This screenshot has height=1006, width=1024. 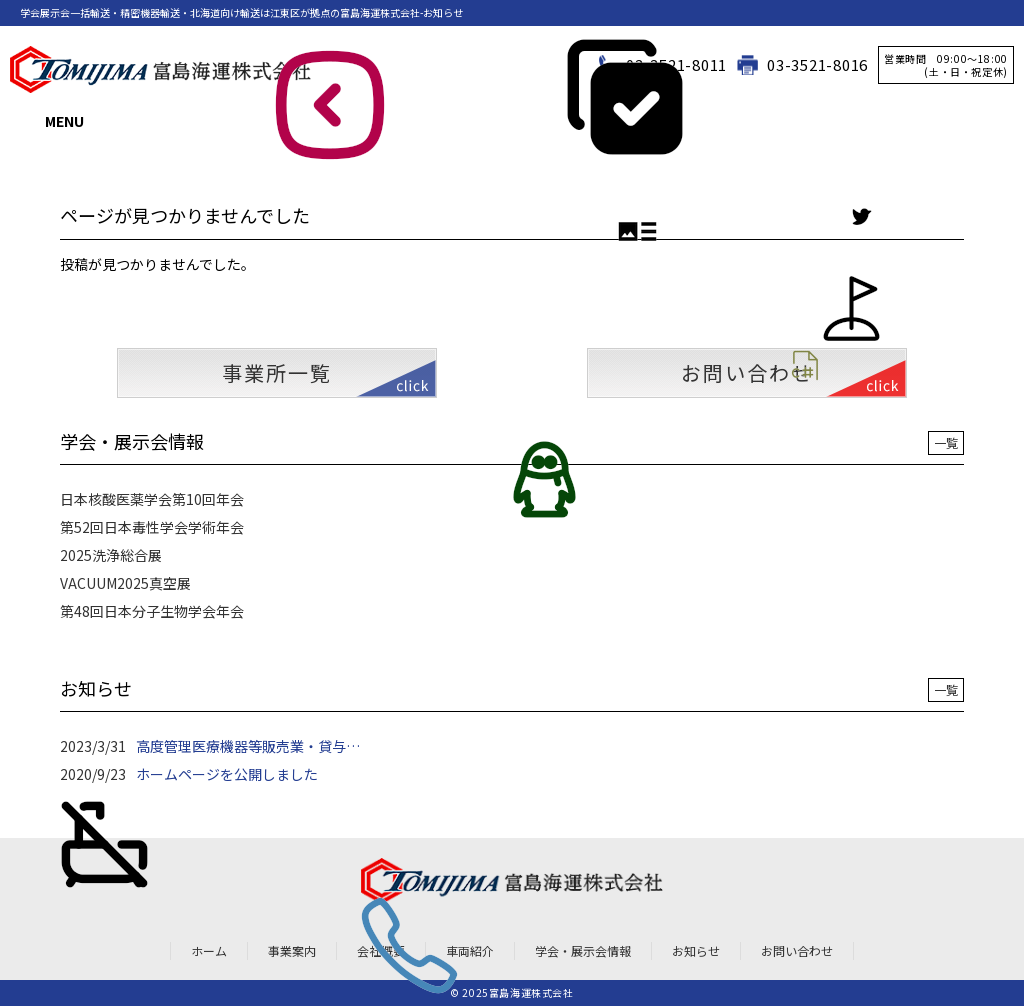 I want to click on open a C# source code file, so click(x=805, y=365).